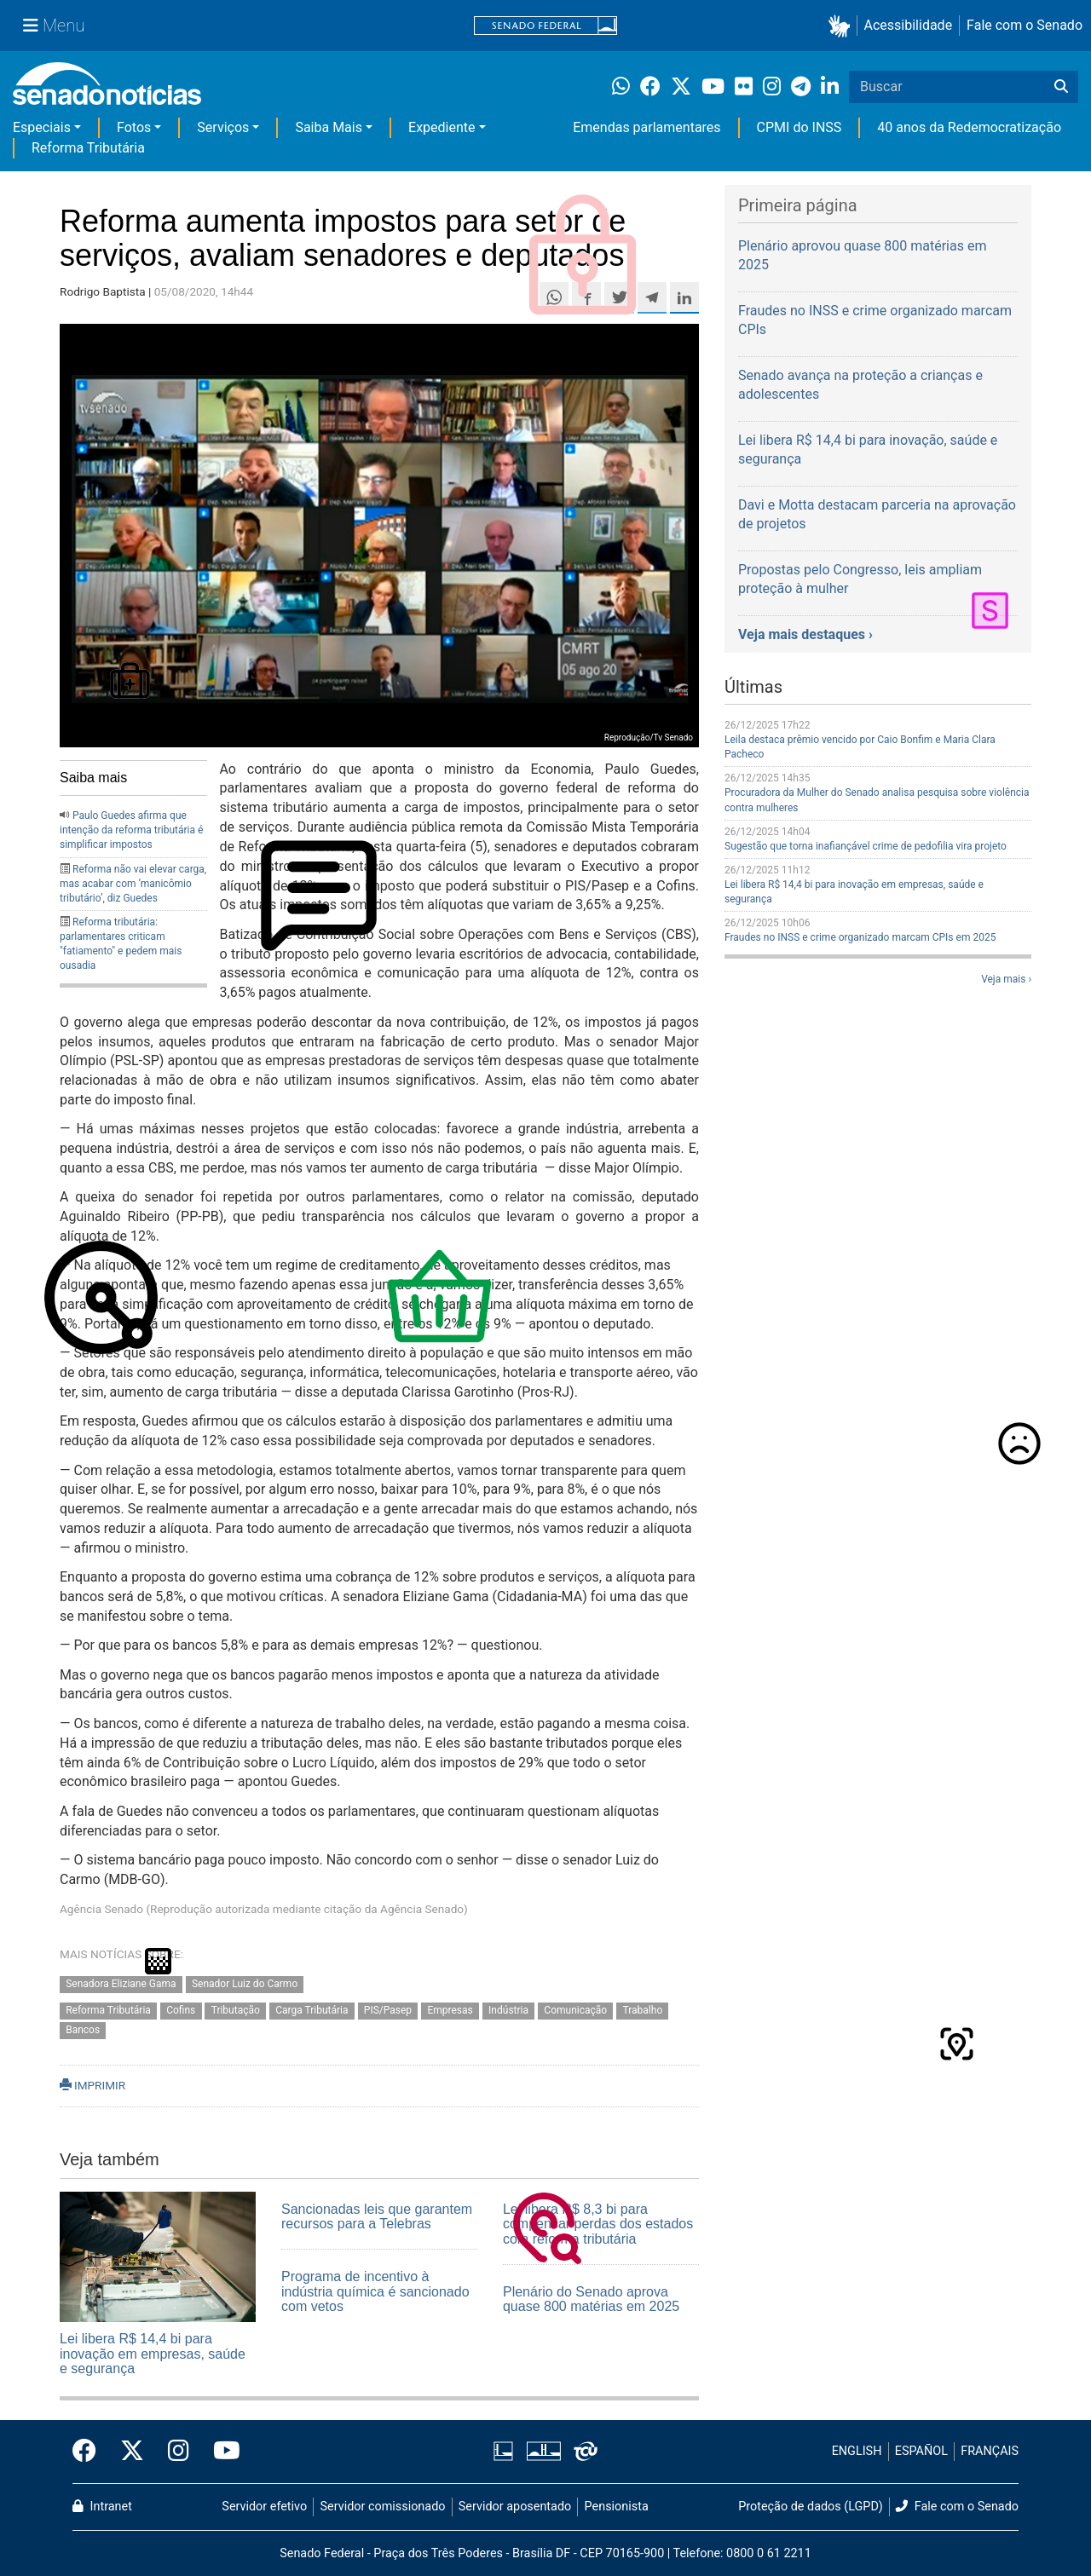  Describe the element at coordinates (101, 1297) in the screenshot. I see `adjust search radius or distance` at that location.